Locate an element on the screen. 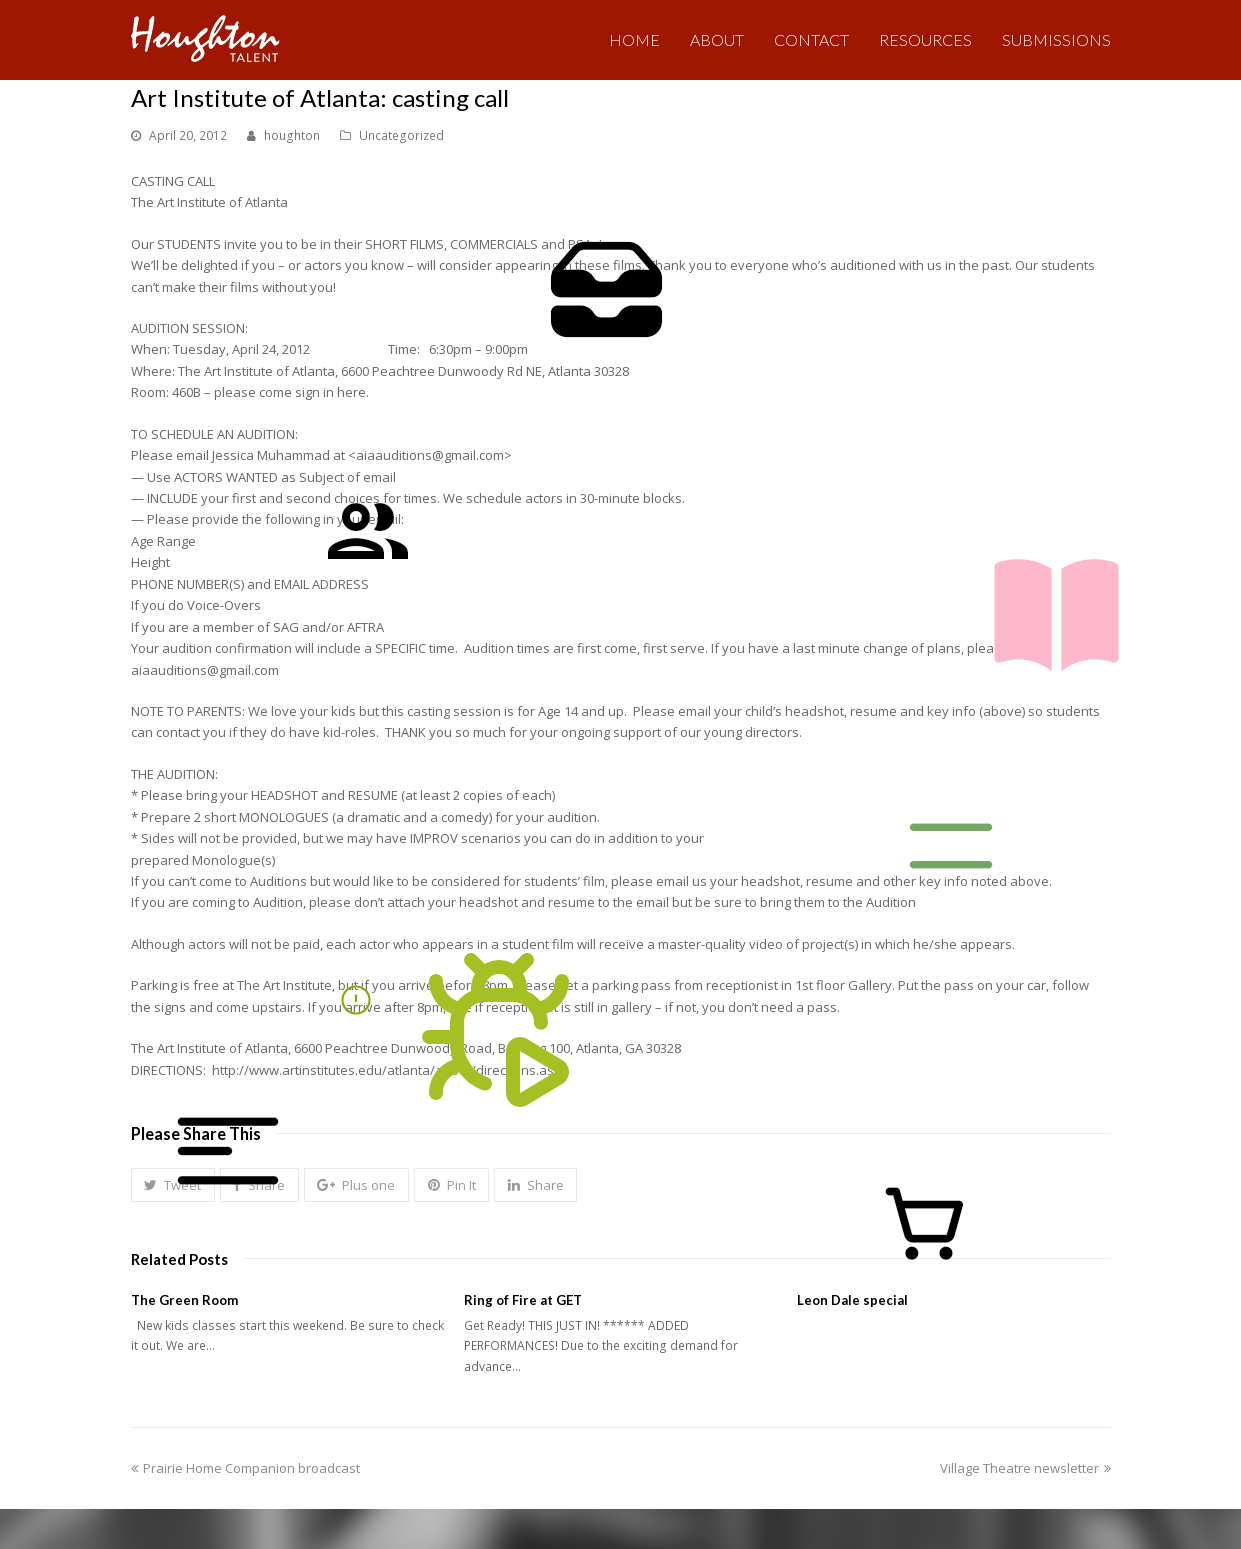  open navigation menu is located at coordinates (228, 1151).